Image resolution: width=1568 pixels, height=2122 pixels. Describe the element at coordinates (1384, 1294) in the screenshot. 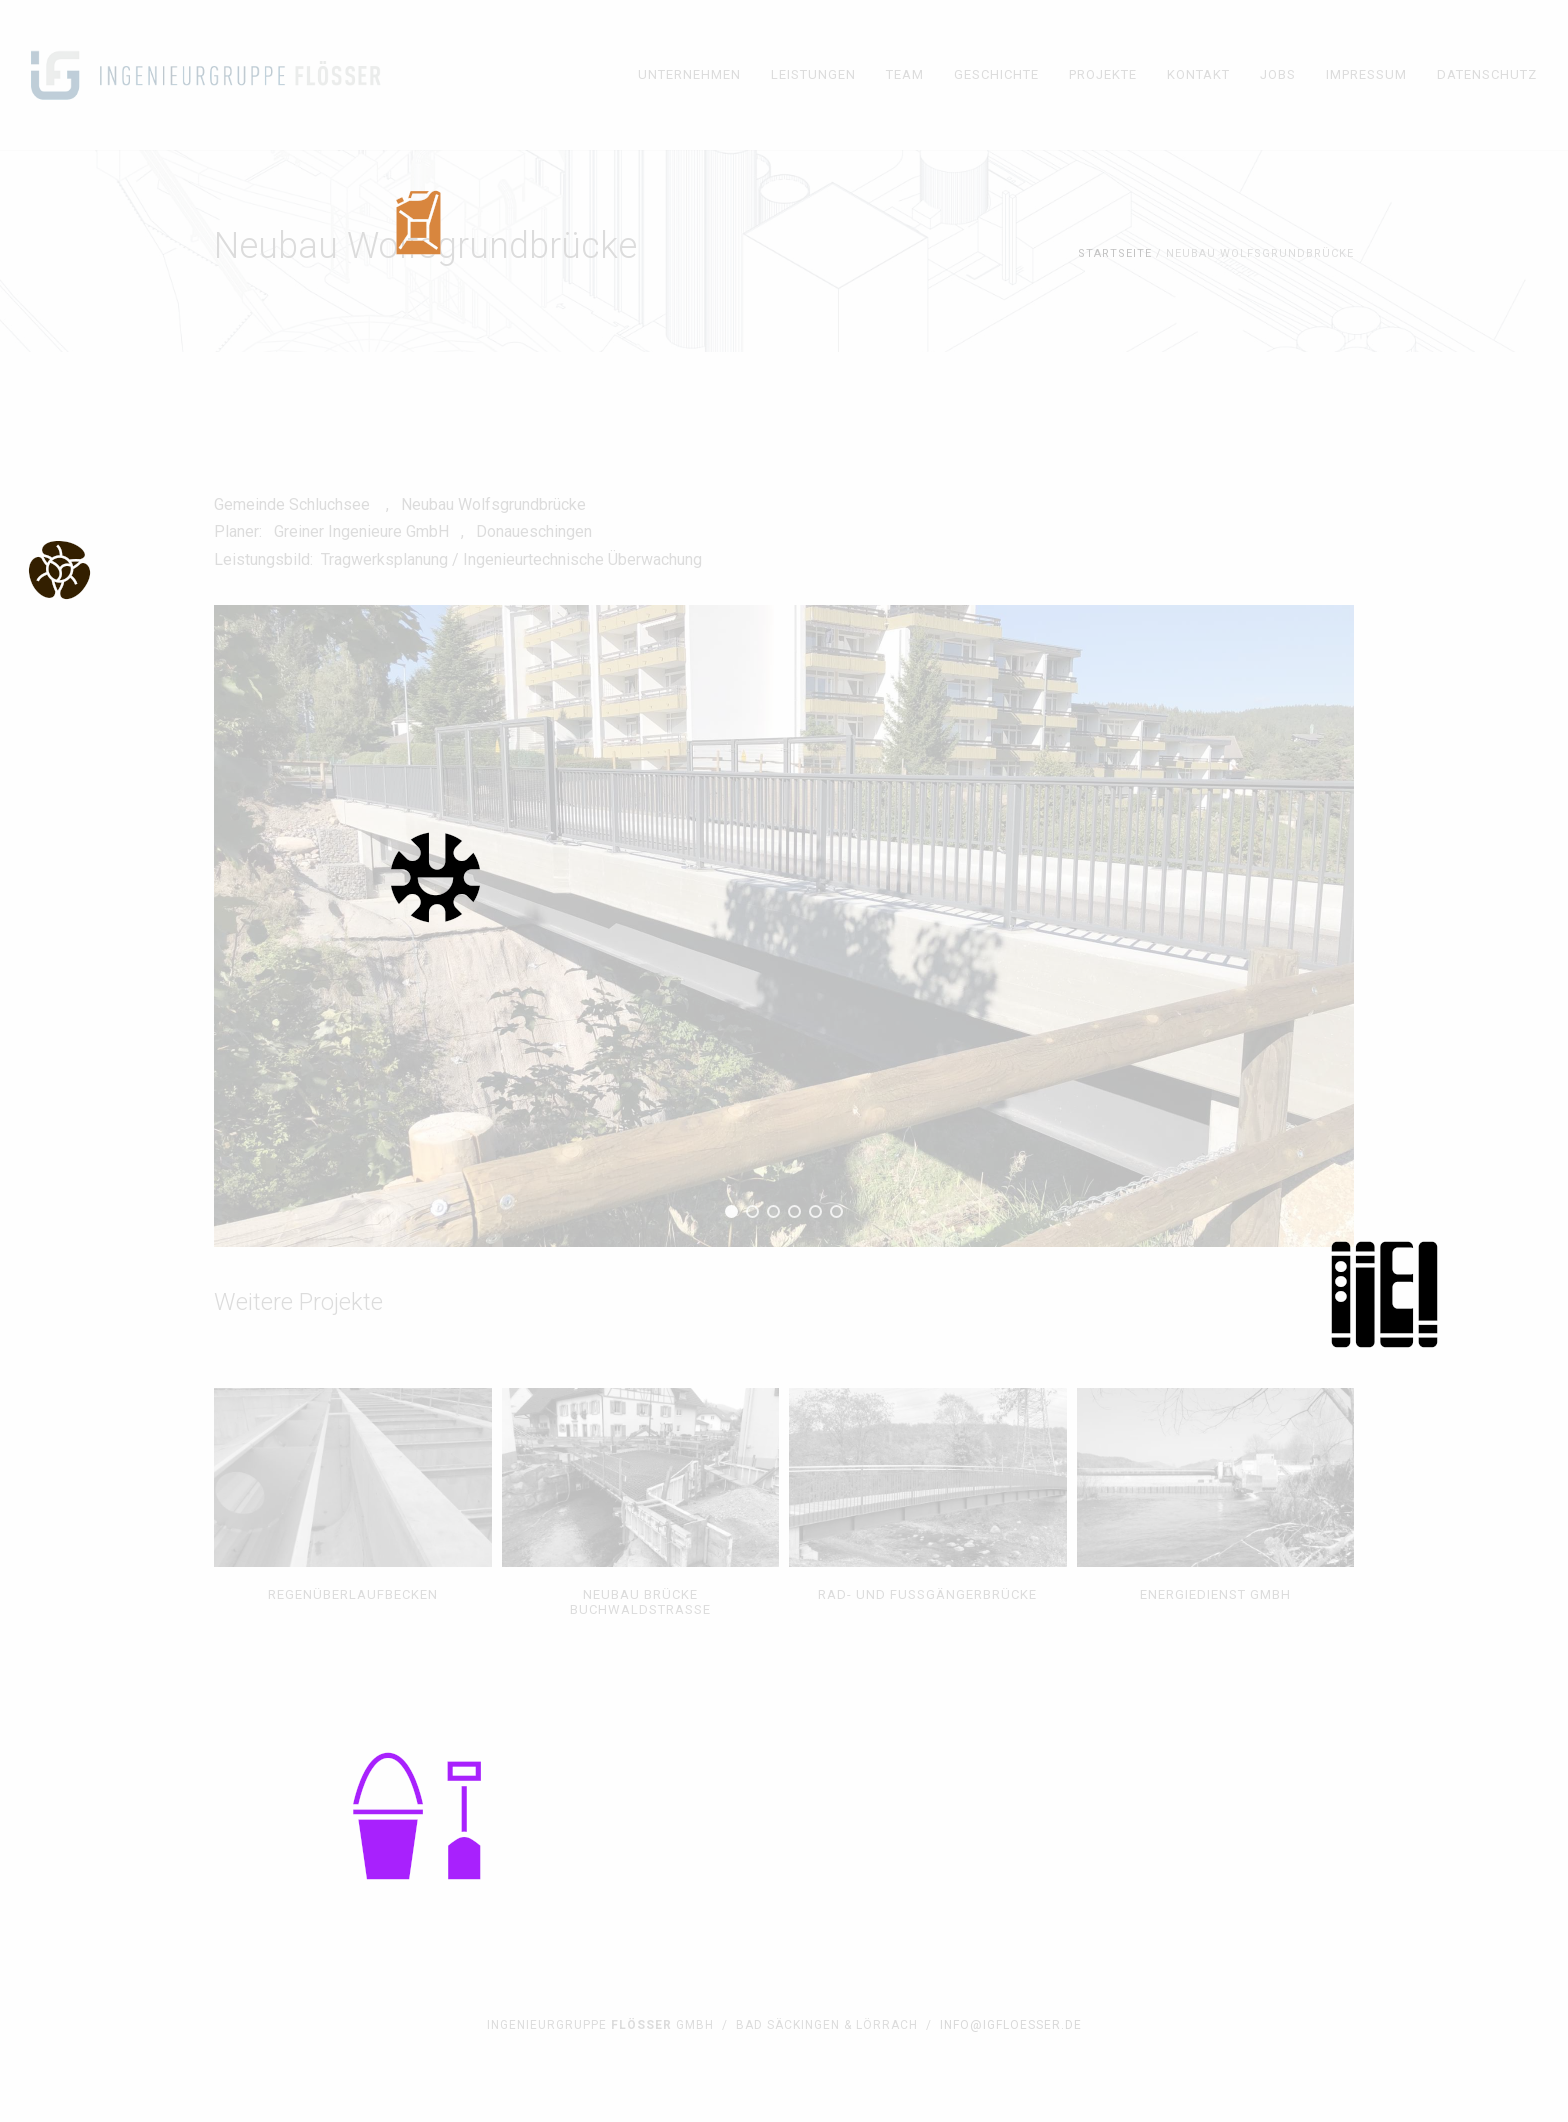

I see `access your library or book collection` at that location.